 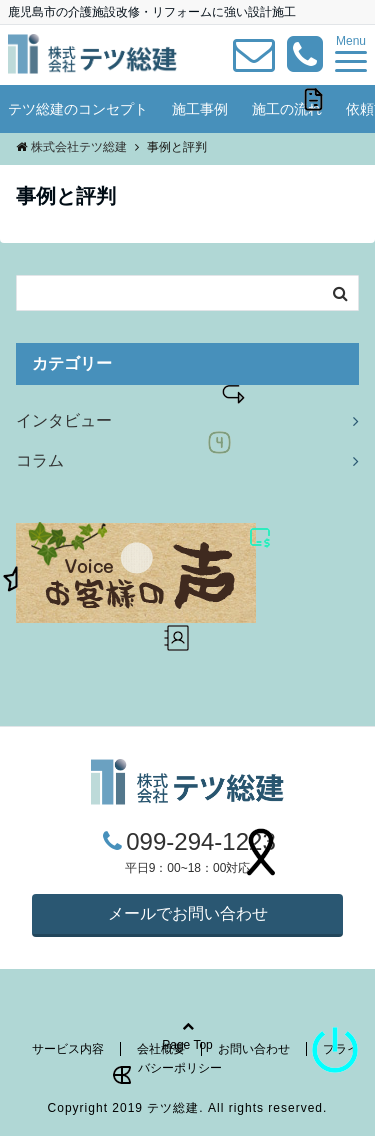 What do you see at coordinates (122, 1075) in the screenshot?
I see `open Craft app` at bounding box center [122, 1075].